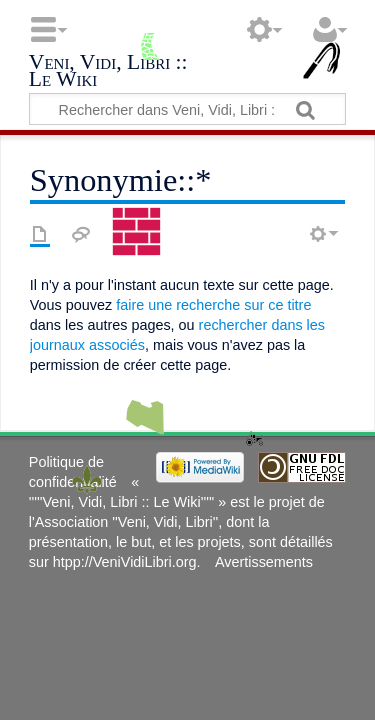 Image resolution: width=375 pixels, height=720 pixels. Describe the element at coordinates (145, 417) in the screenshot. I see `select Libya on the map` at that location.